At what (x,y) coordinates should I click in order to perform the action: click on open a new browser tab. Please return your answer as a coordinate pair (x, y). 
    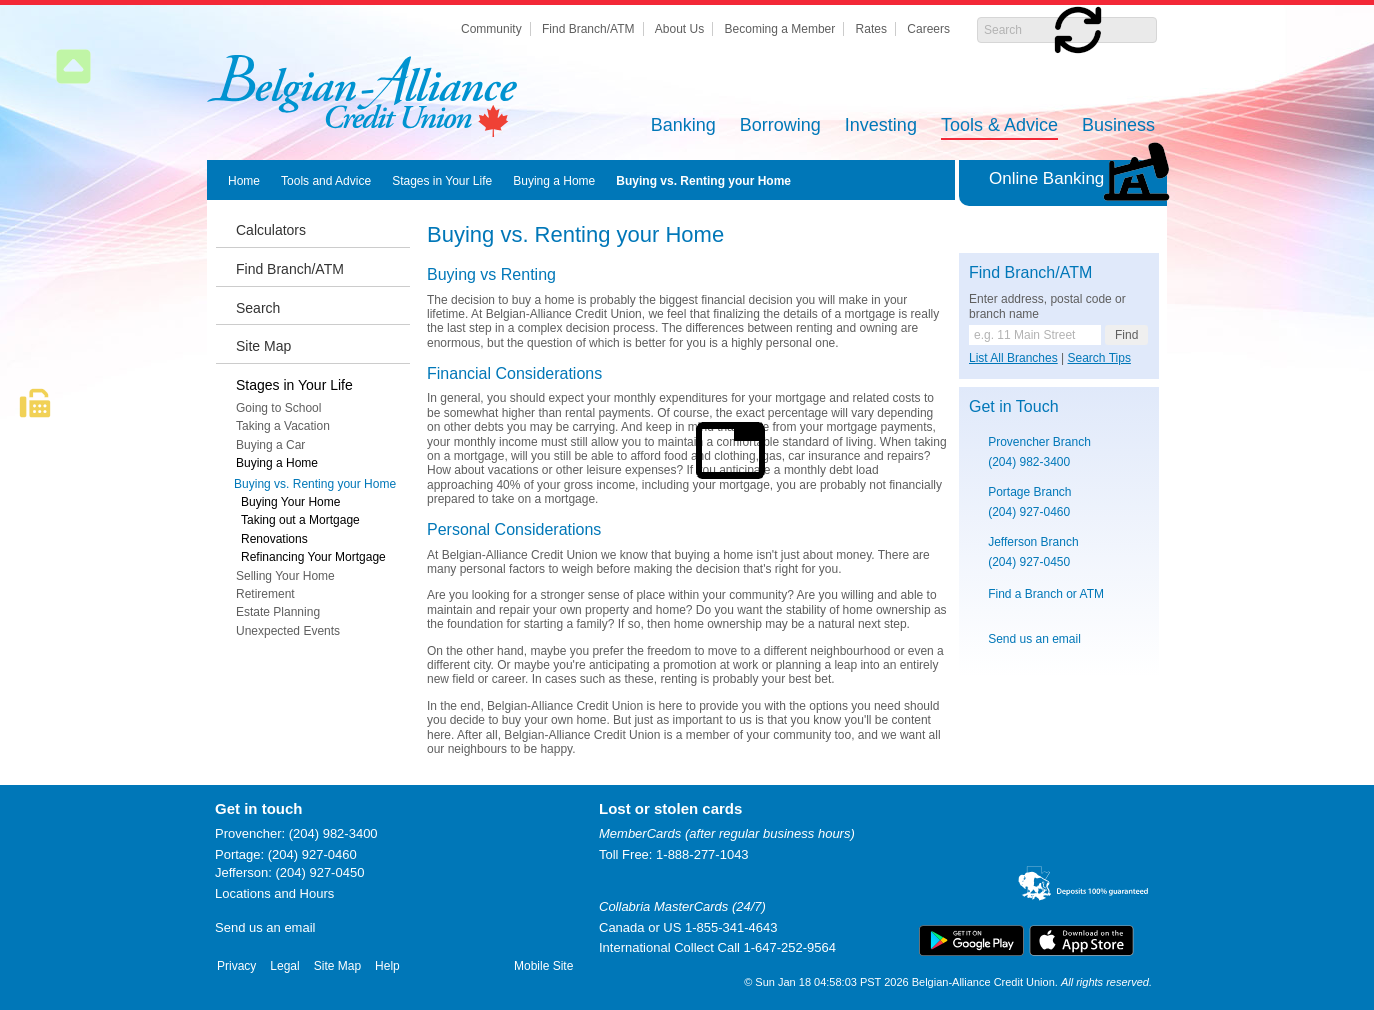
    Looking at the image, I should click on (730, 450).